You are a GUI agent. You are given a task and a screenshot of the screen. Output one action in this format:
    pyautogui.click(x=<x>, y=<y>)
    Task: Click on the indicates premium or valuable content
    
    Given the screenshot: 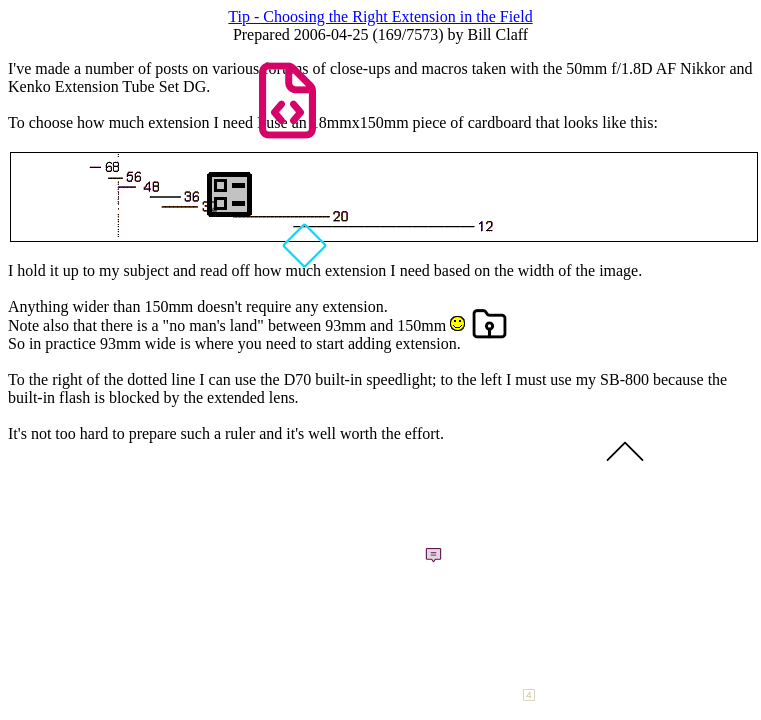 What is the action you would take?
    pyautogui.click(x=304, y=245)
    